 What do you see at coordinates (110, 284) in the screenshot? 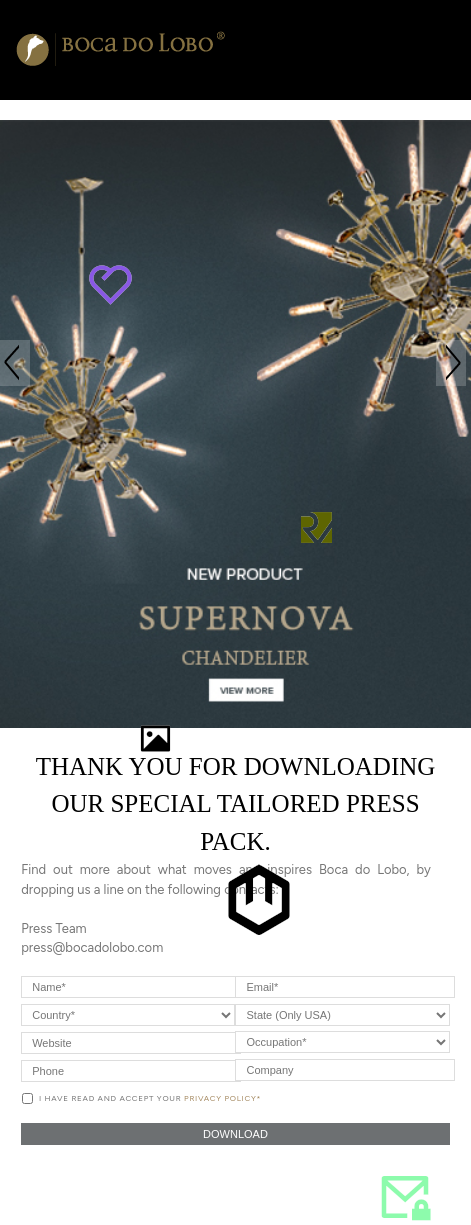
I see `add item to favorites` at bounding box center [110, 284].